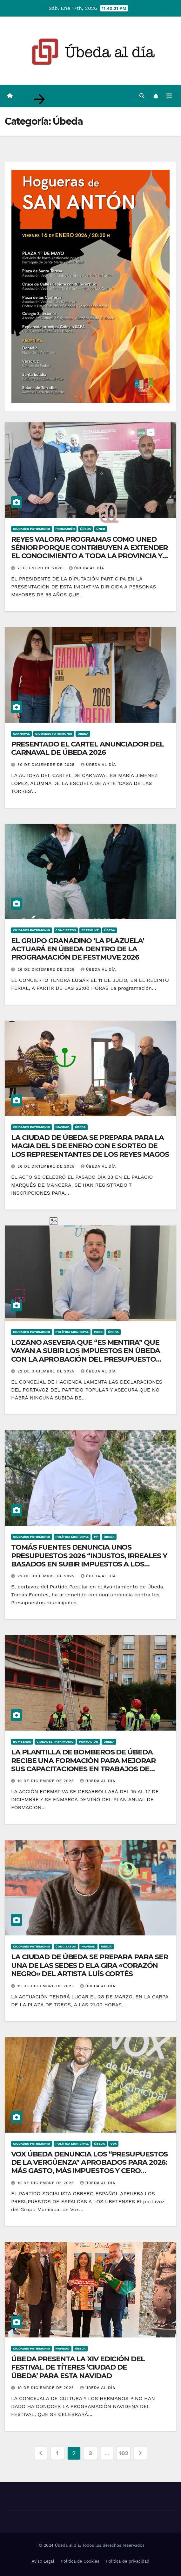  Describe the element at coordinates (65, 1057) in the screenshot. I see `anchor link or reference point in a document` at that location.